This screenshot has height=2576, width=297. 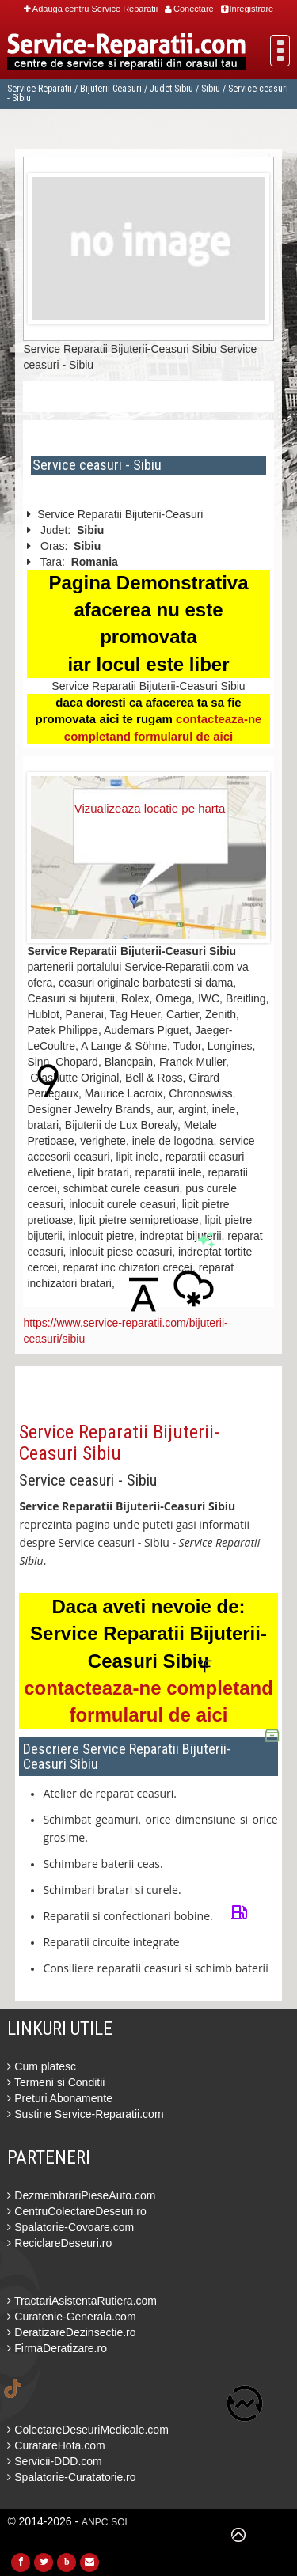 What do you see at coordinates (207, 1240) in the screenshot?
I see `indicates AI-generated or enhanced content` at bounding box center [207, 1240].